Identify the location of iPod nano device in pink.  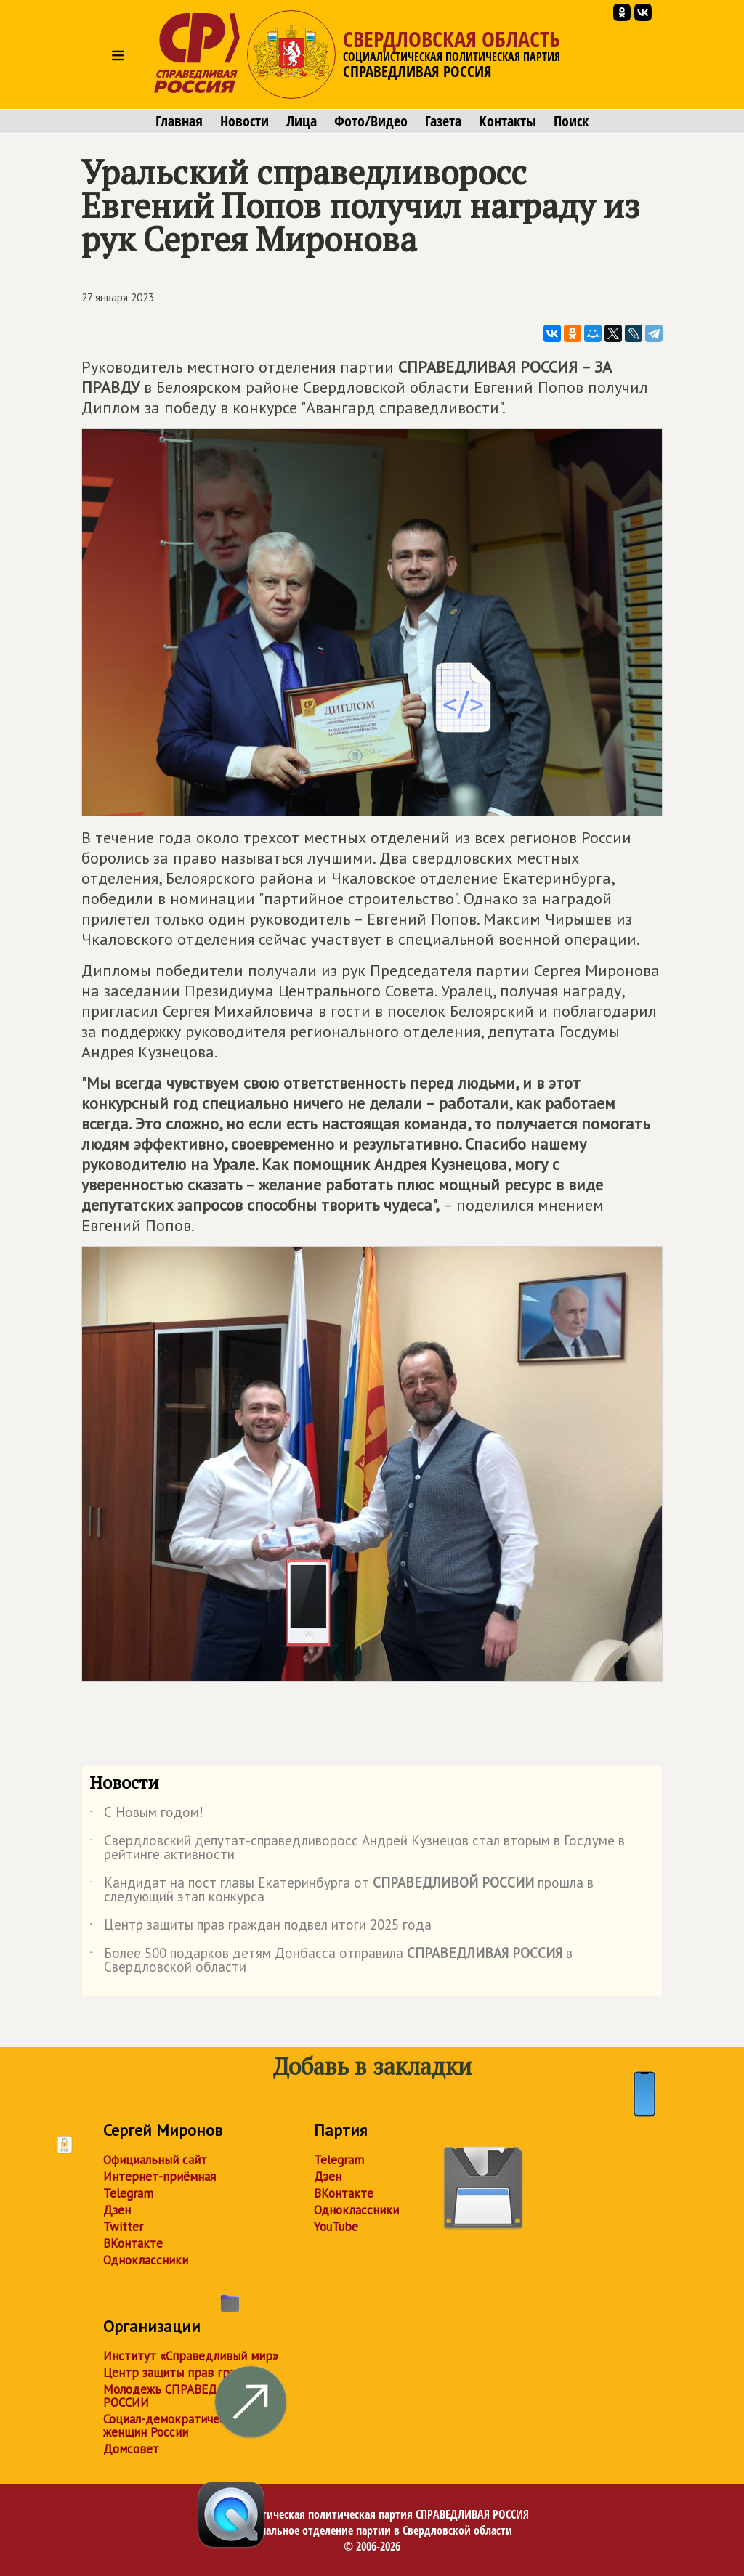
(308, 1603).